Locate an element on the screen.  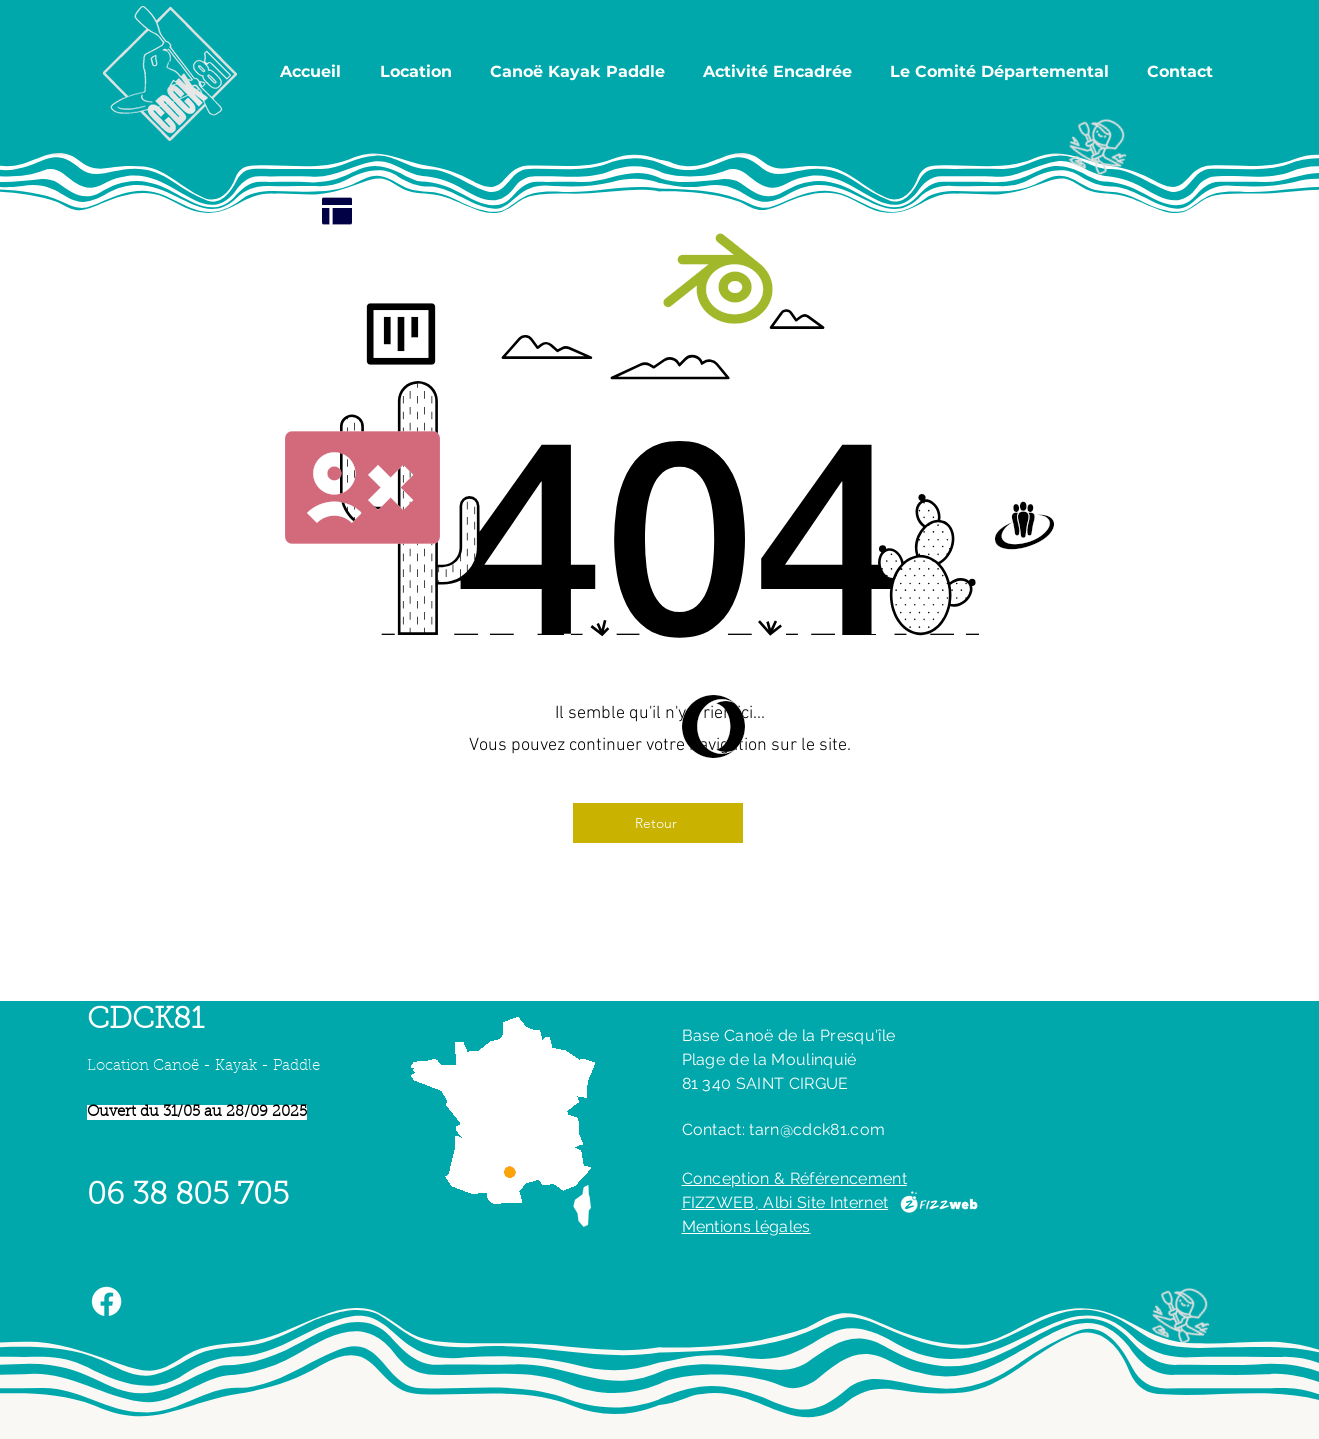
draugiem.lv social network logo is located at coordinates (1024, 525).